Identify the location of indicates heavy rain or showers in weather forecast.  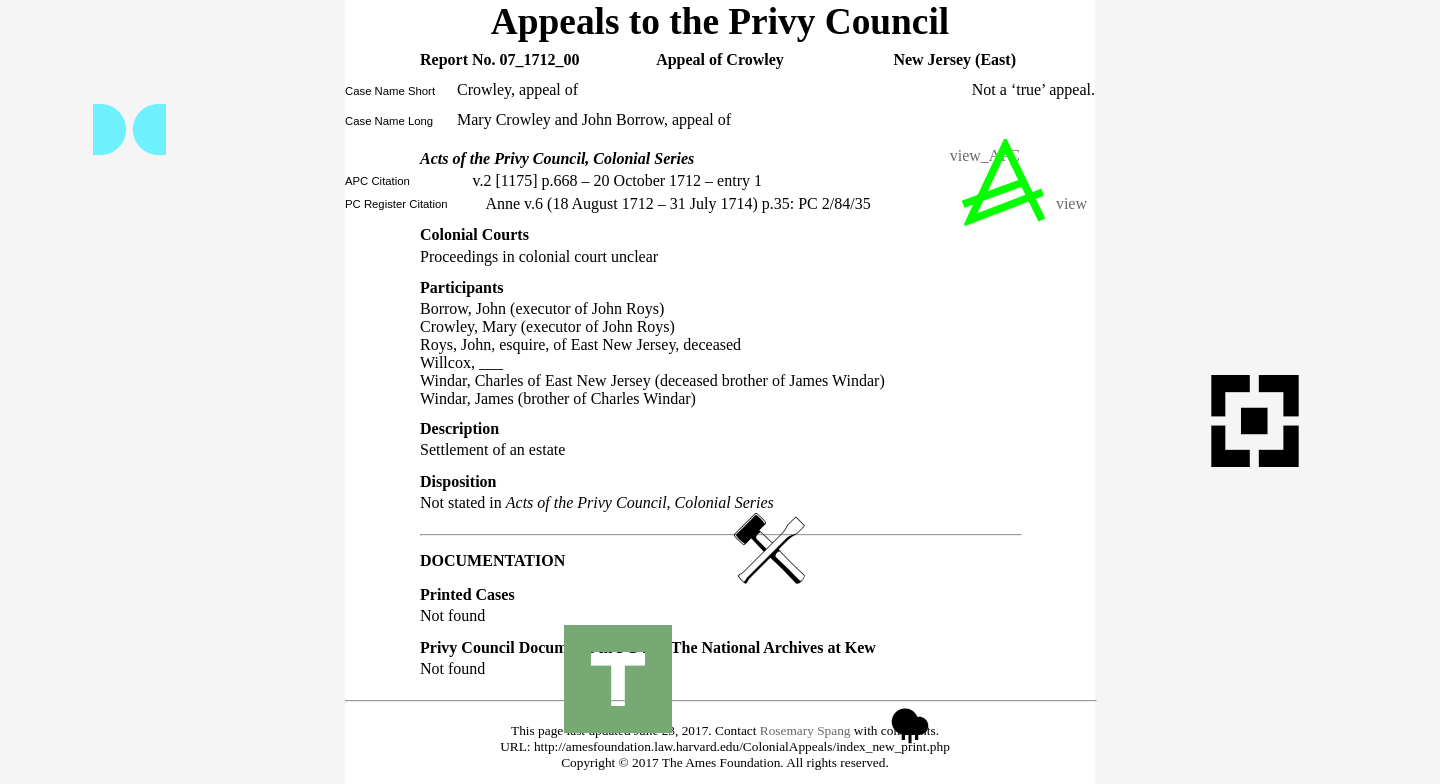
(910, 725).